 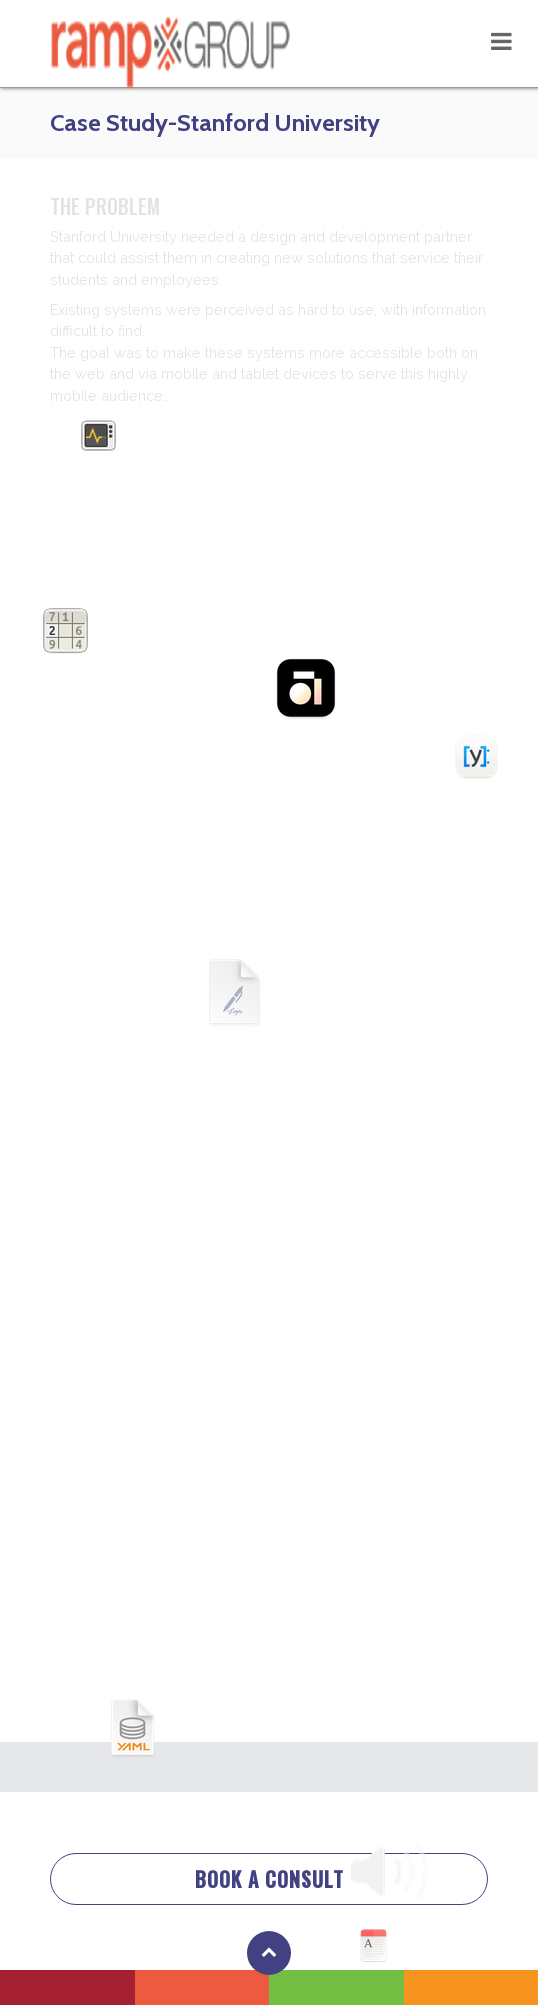 I want to click on a yaml configuration file, so click(x=132, y=1728).